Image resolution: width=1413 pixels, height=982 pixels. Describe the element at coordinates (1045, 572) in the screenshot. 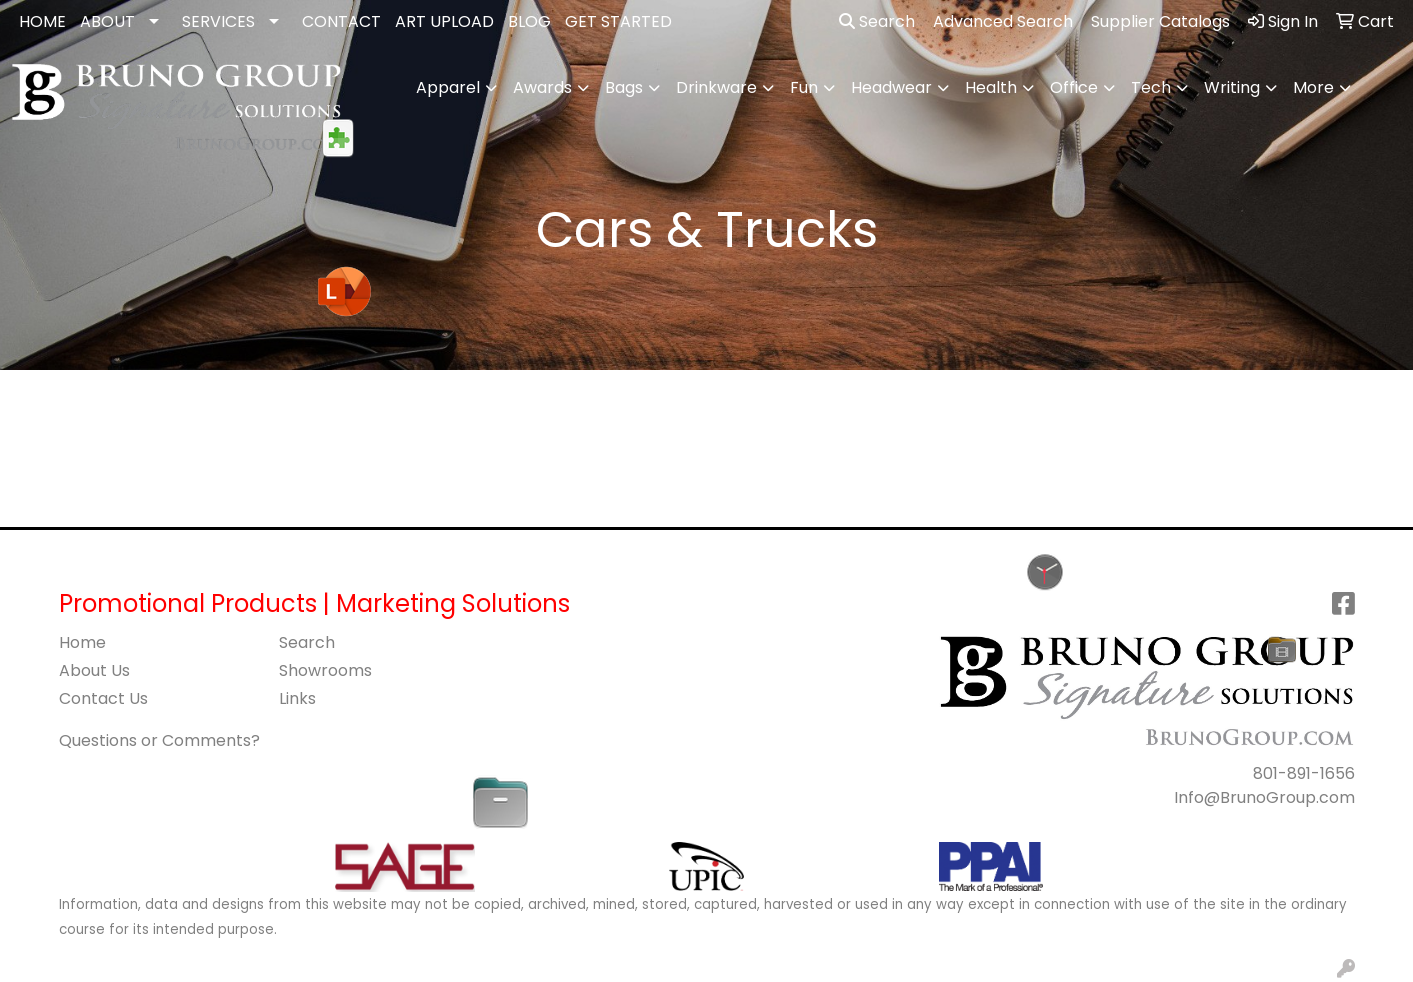

I see `open the clocks application` at that location.